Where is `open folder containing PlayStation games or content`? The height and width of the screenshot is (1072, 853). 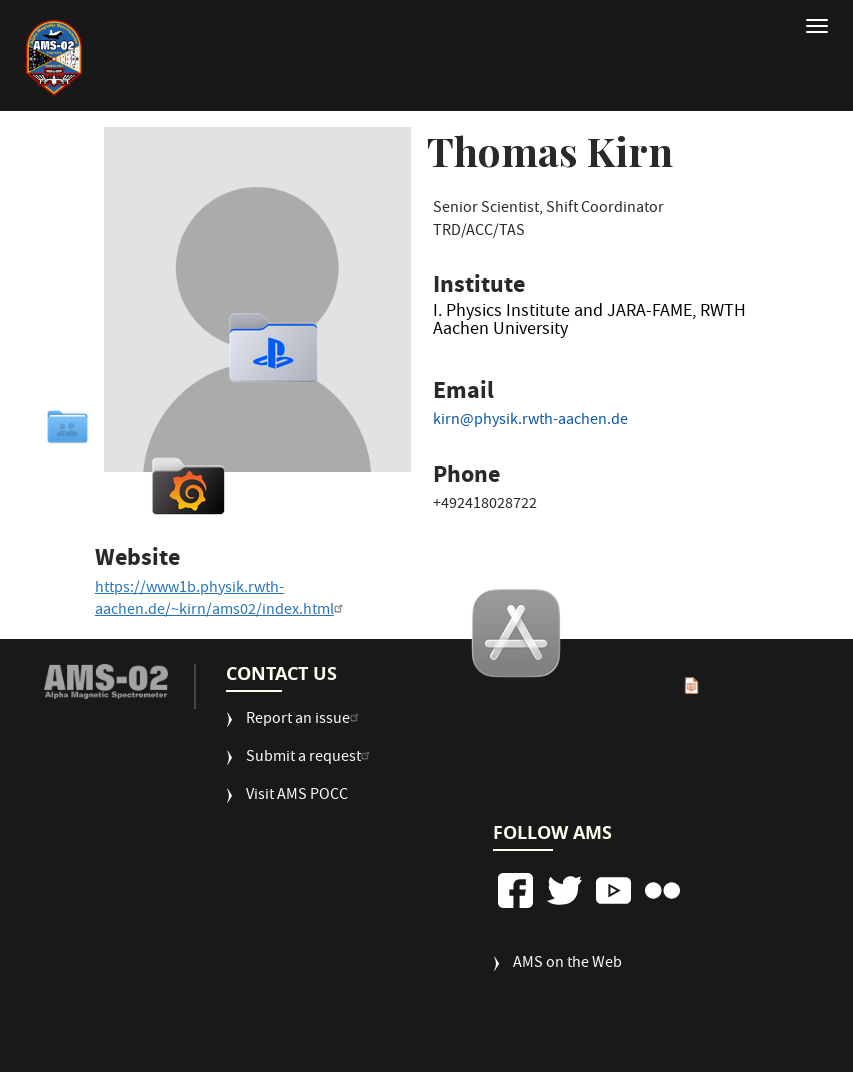 open folder containing PlayStation games or content is located at coordinates (273, 350).